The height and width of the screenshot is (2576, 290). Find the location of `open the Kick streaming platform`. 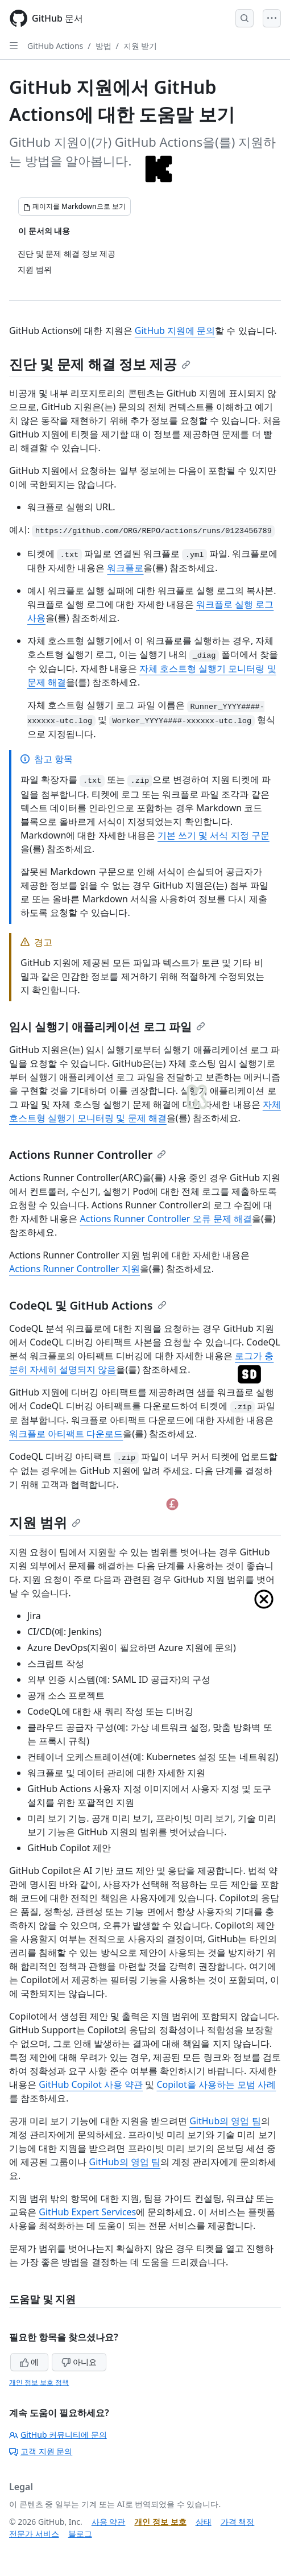

open the Kick streaming platform is located at coordinates (159, 169).